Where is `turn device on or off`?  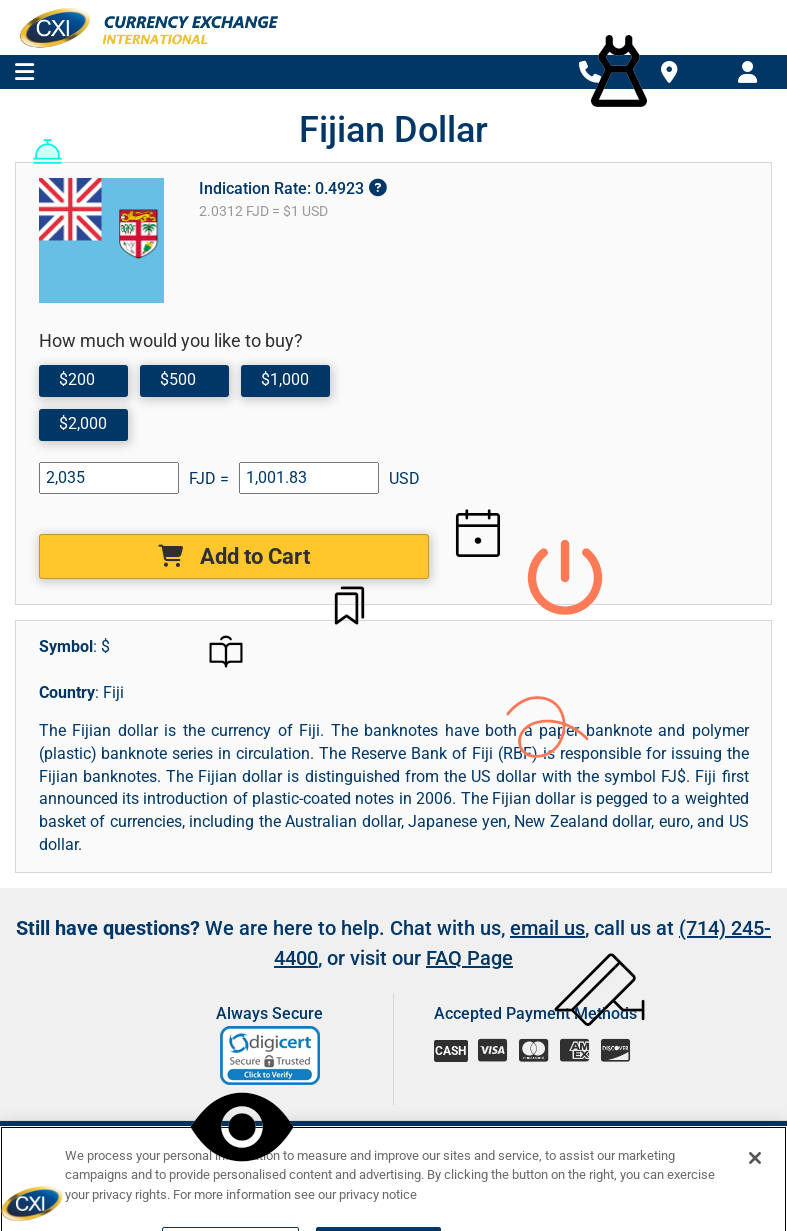
turn device on or off is located at coordinates (565, 578).